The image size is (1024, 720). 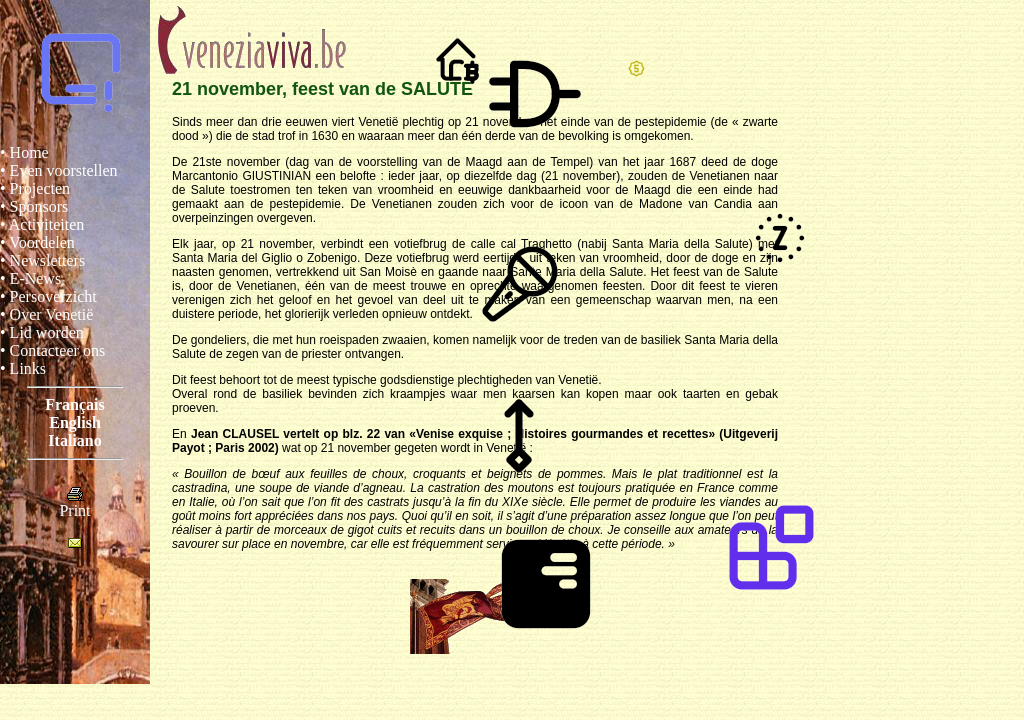 What do you see at coordinates (636, 68) in the screenshot?
I see `indicates a level 5 ranking or badge` at bounding box center [636, 68].